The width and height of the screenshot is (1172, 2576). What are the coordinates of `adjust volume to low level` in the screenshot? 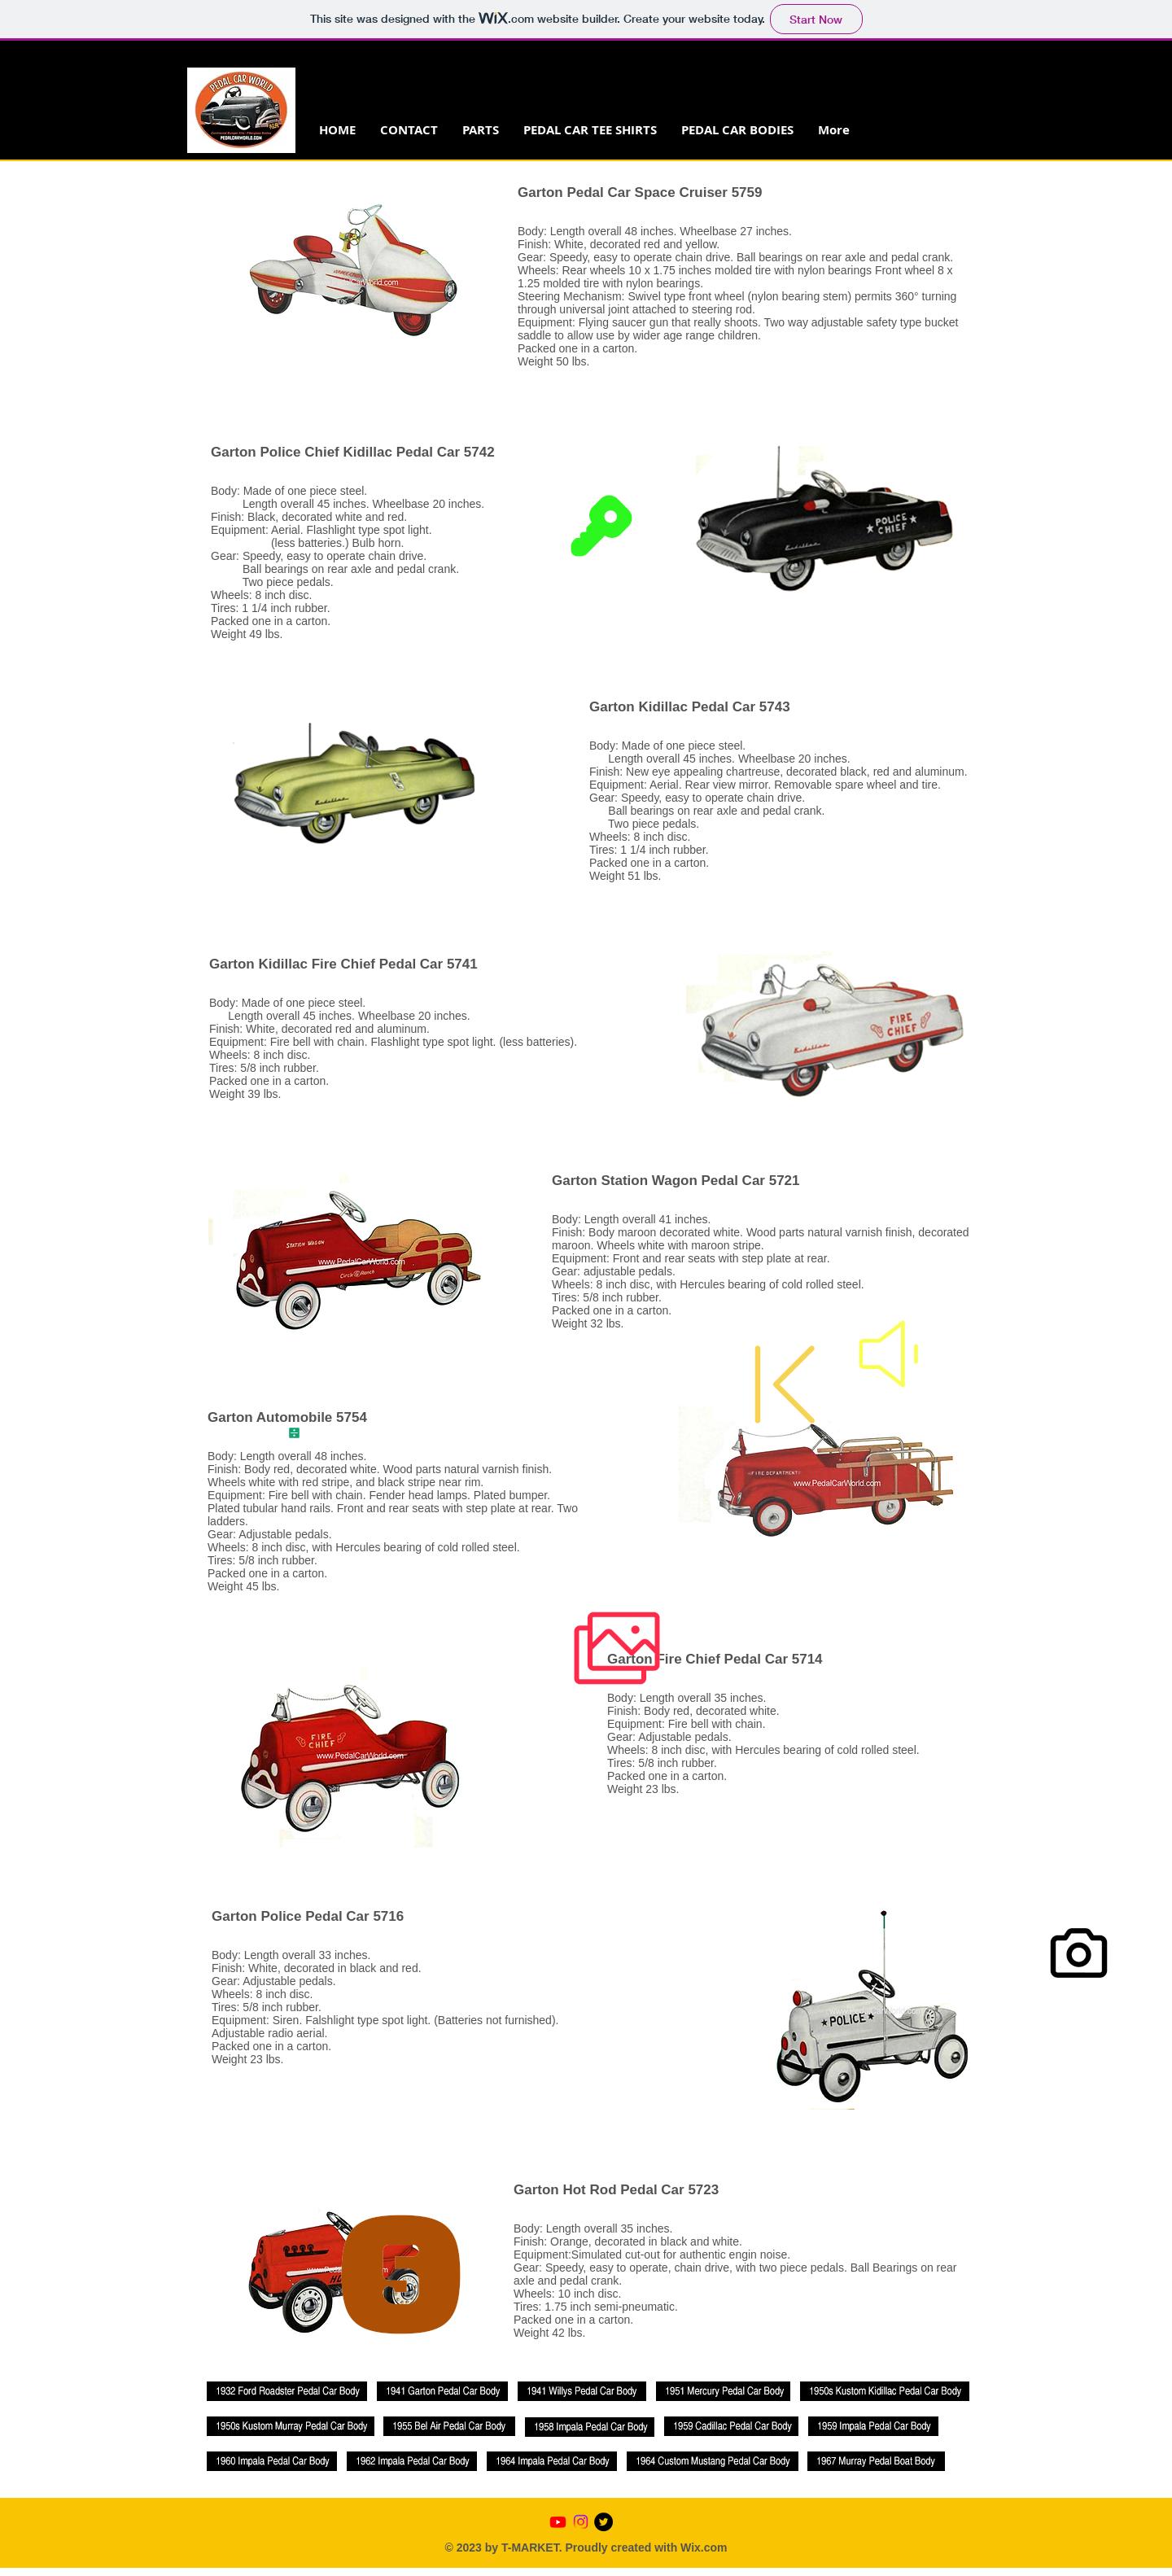 It's located at (892, 1354).